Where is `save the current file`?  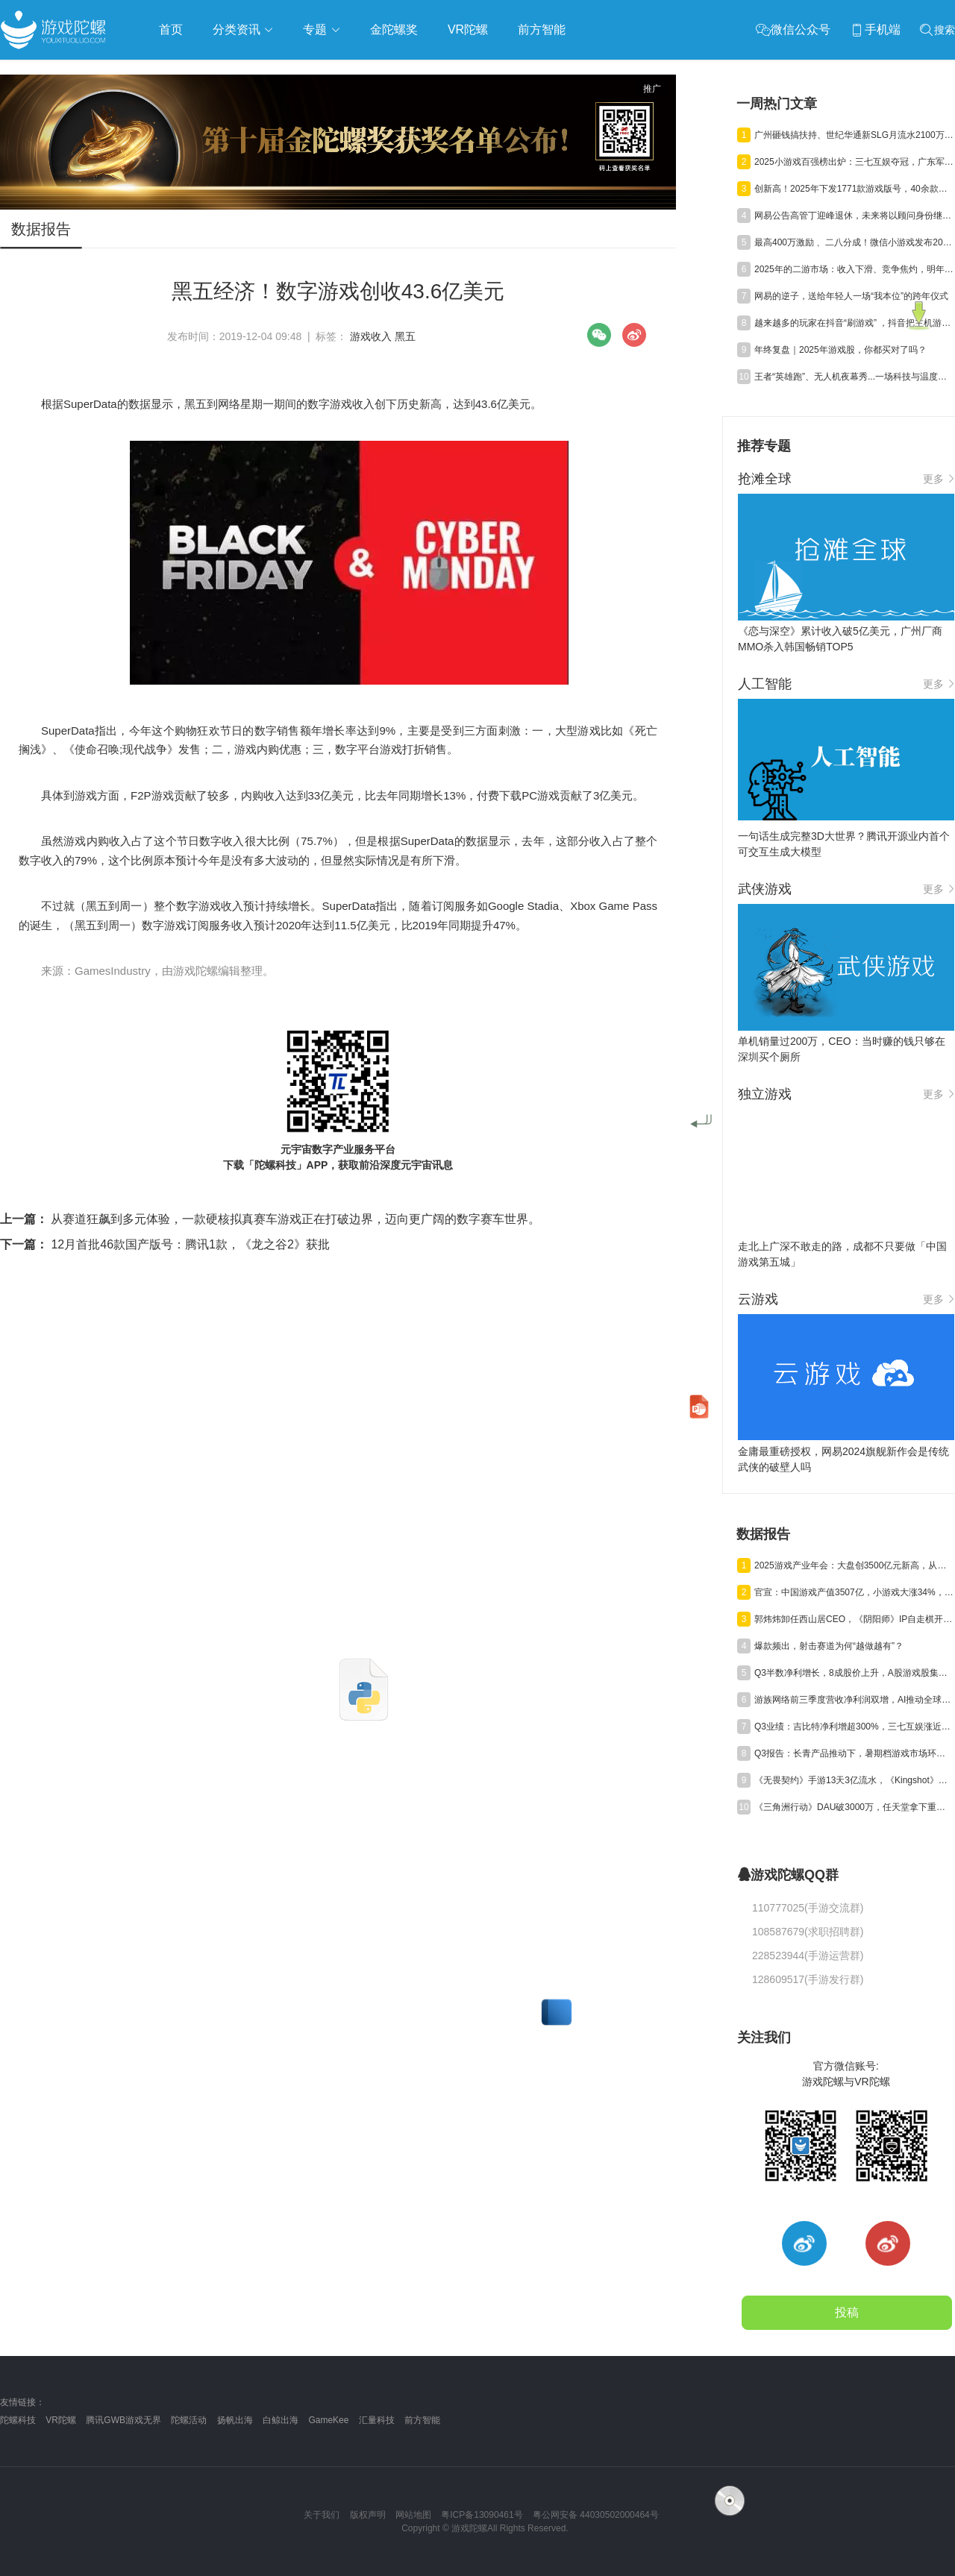
save the current file is located at coordinates (918, 312).